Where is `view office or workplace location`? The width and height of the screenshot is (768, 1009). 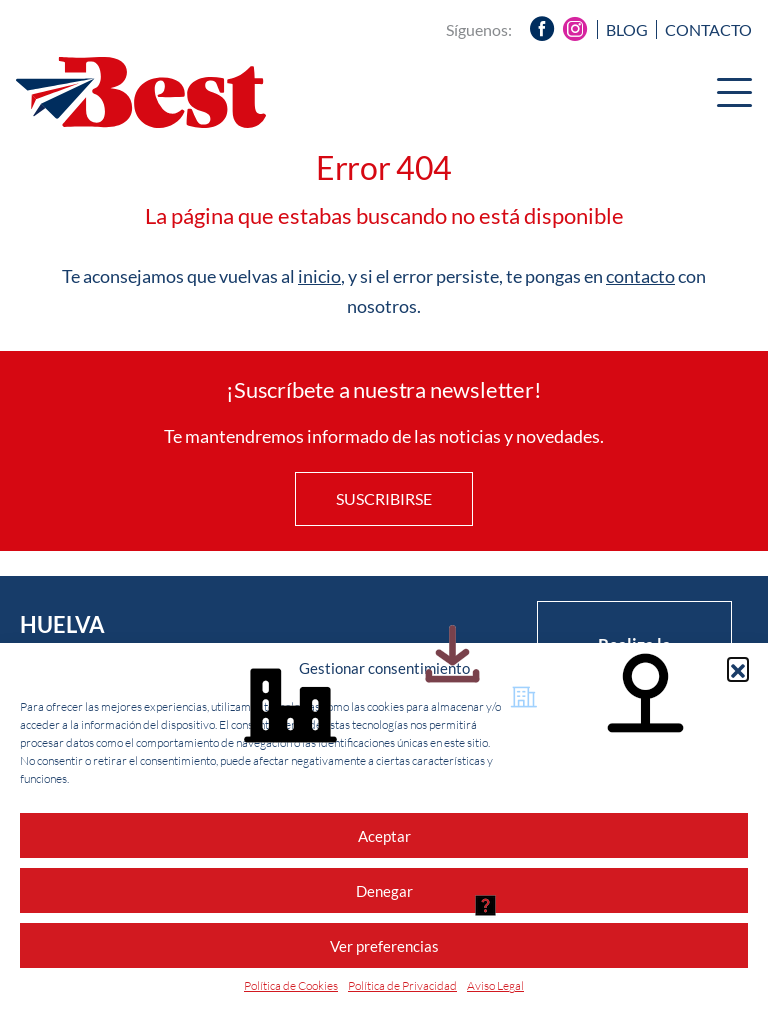 view office or workplace location is located at coordinates (523, 697).